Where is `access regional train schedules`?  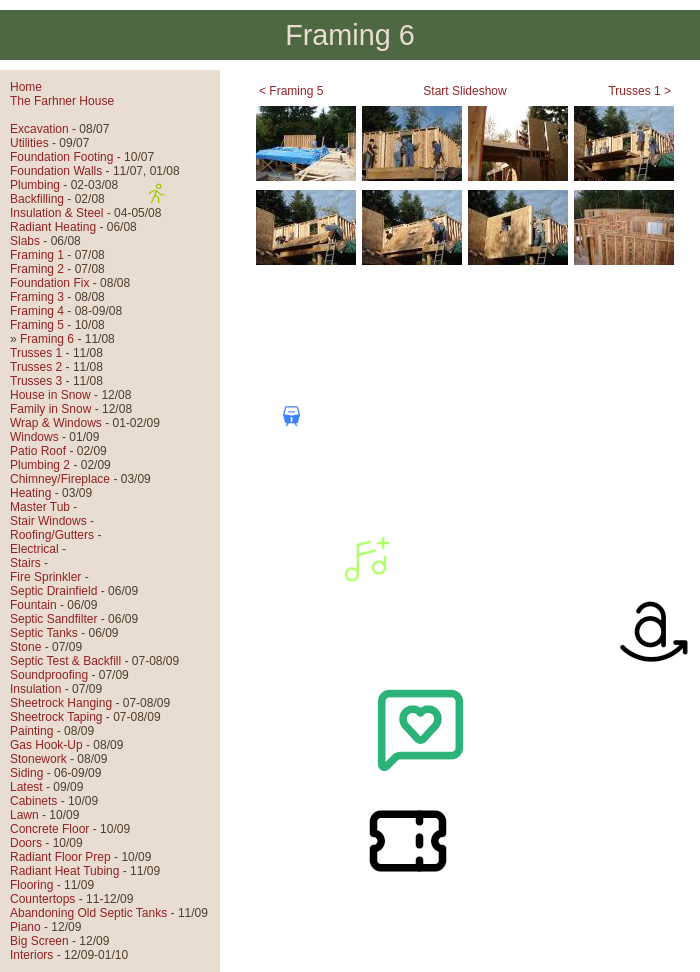 access regional train schedules is located at coordinates (291, 415).